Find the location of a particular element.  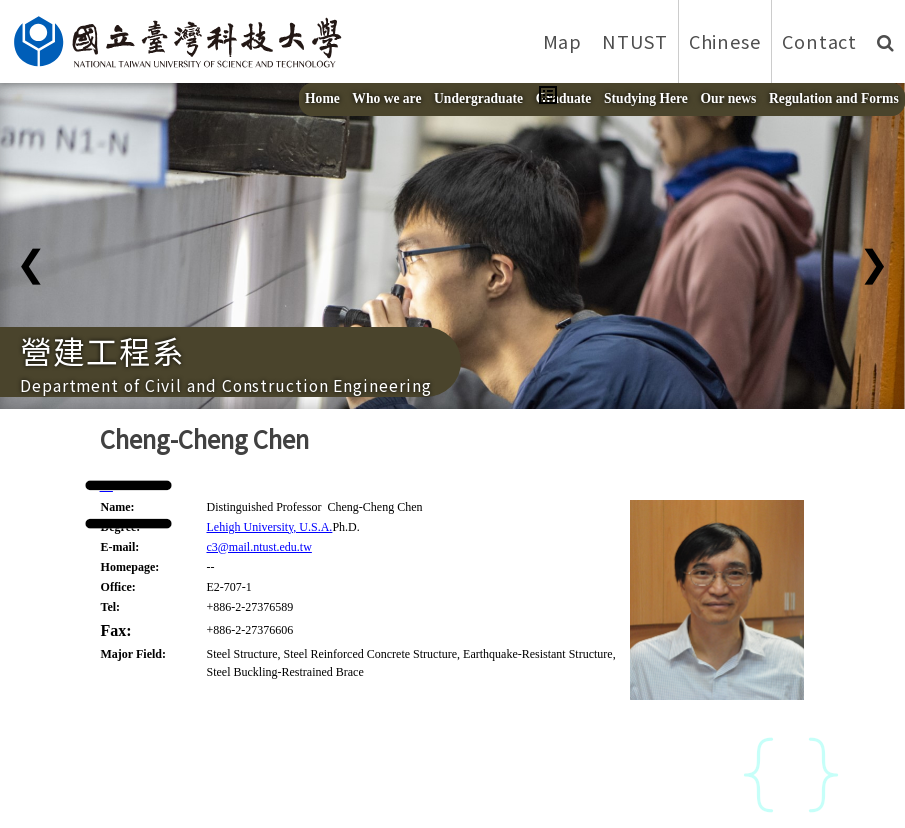

access code or developer settings is located at coordinates (791, 775).